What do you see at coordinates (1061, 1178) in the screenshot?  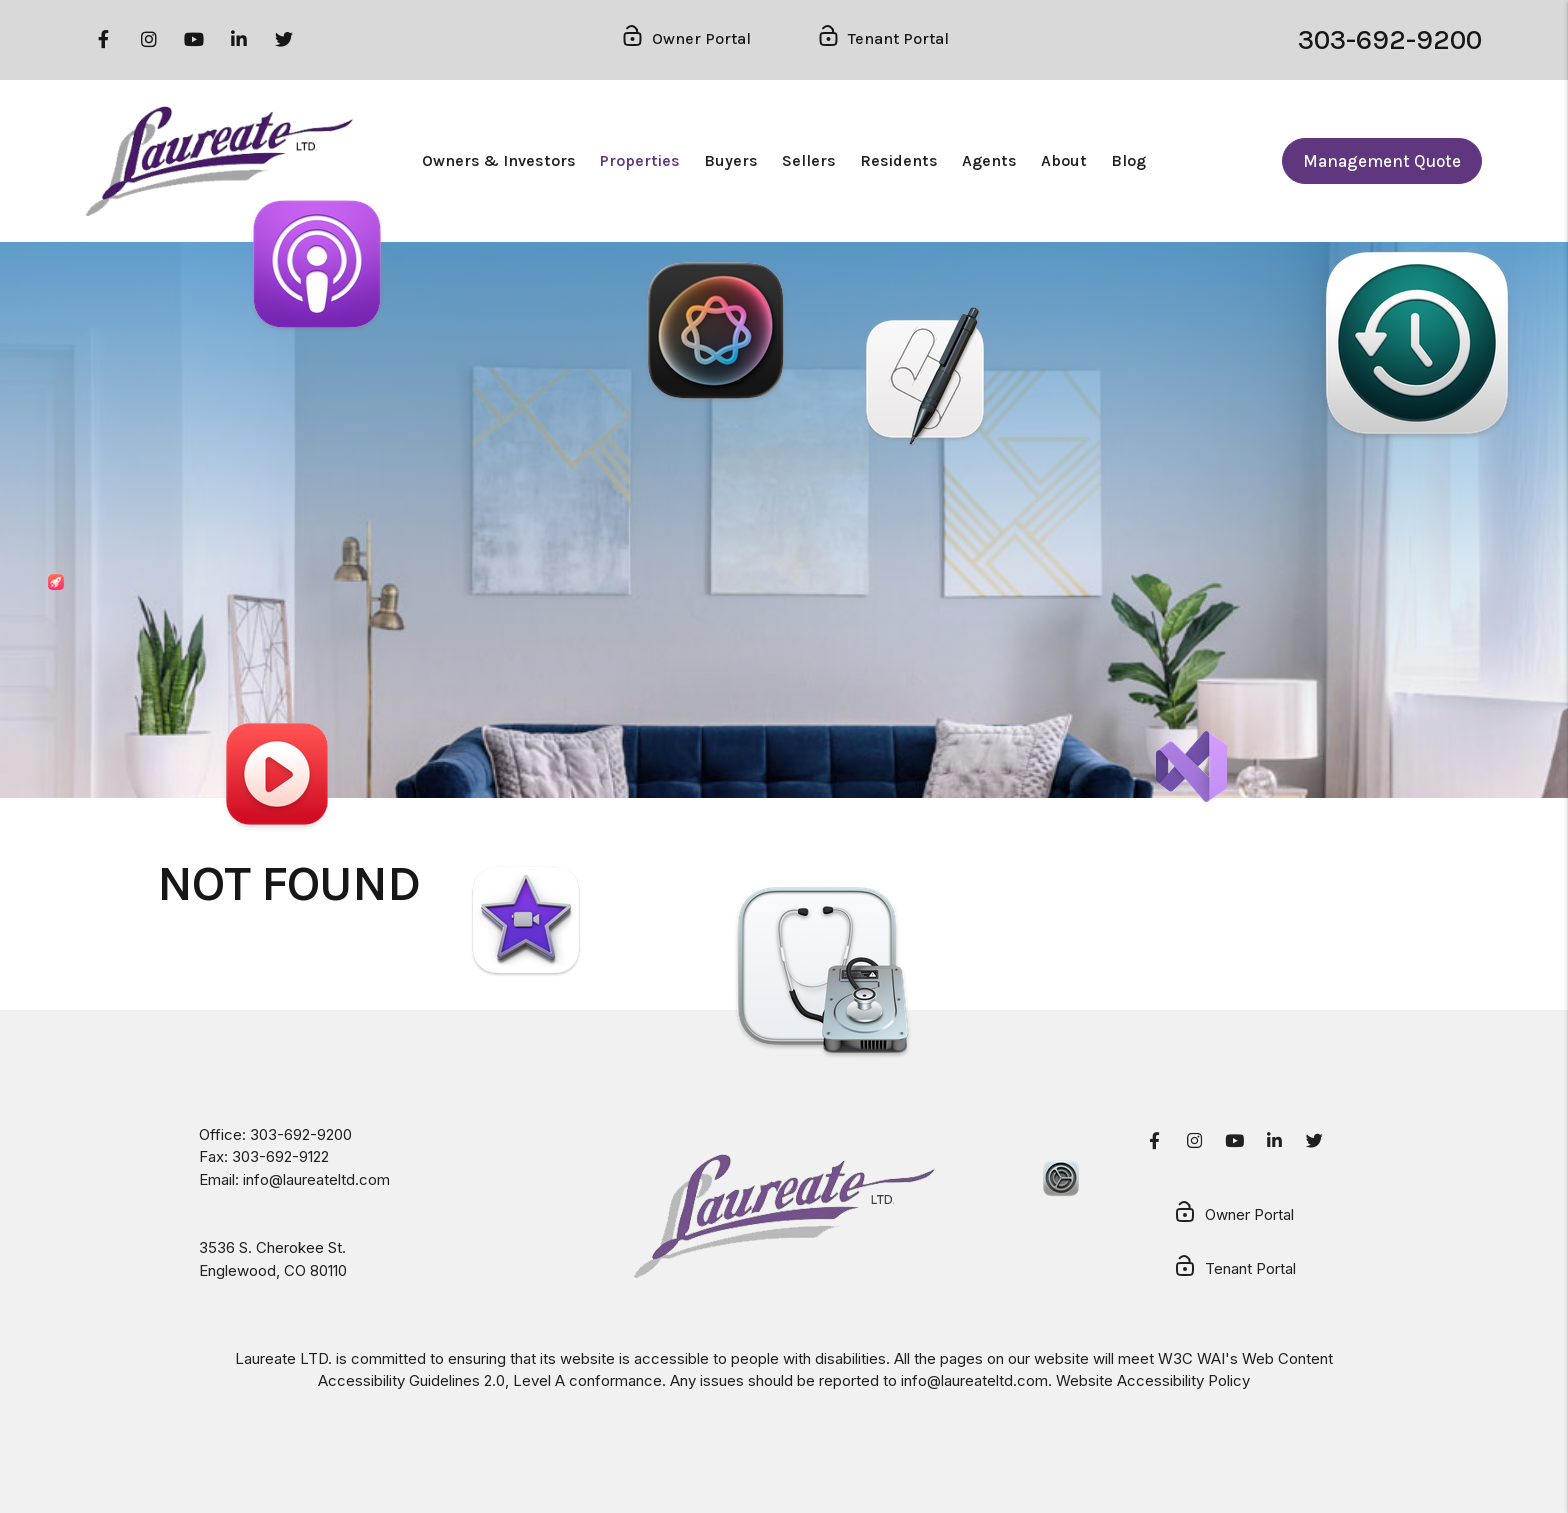 I see `open system settings` at bounding box center [1061, 1178].